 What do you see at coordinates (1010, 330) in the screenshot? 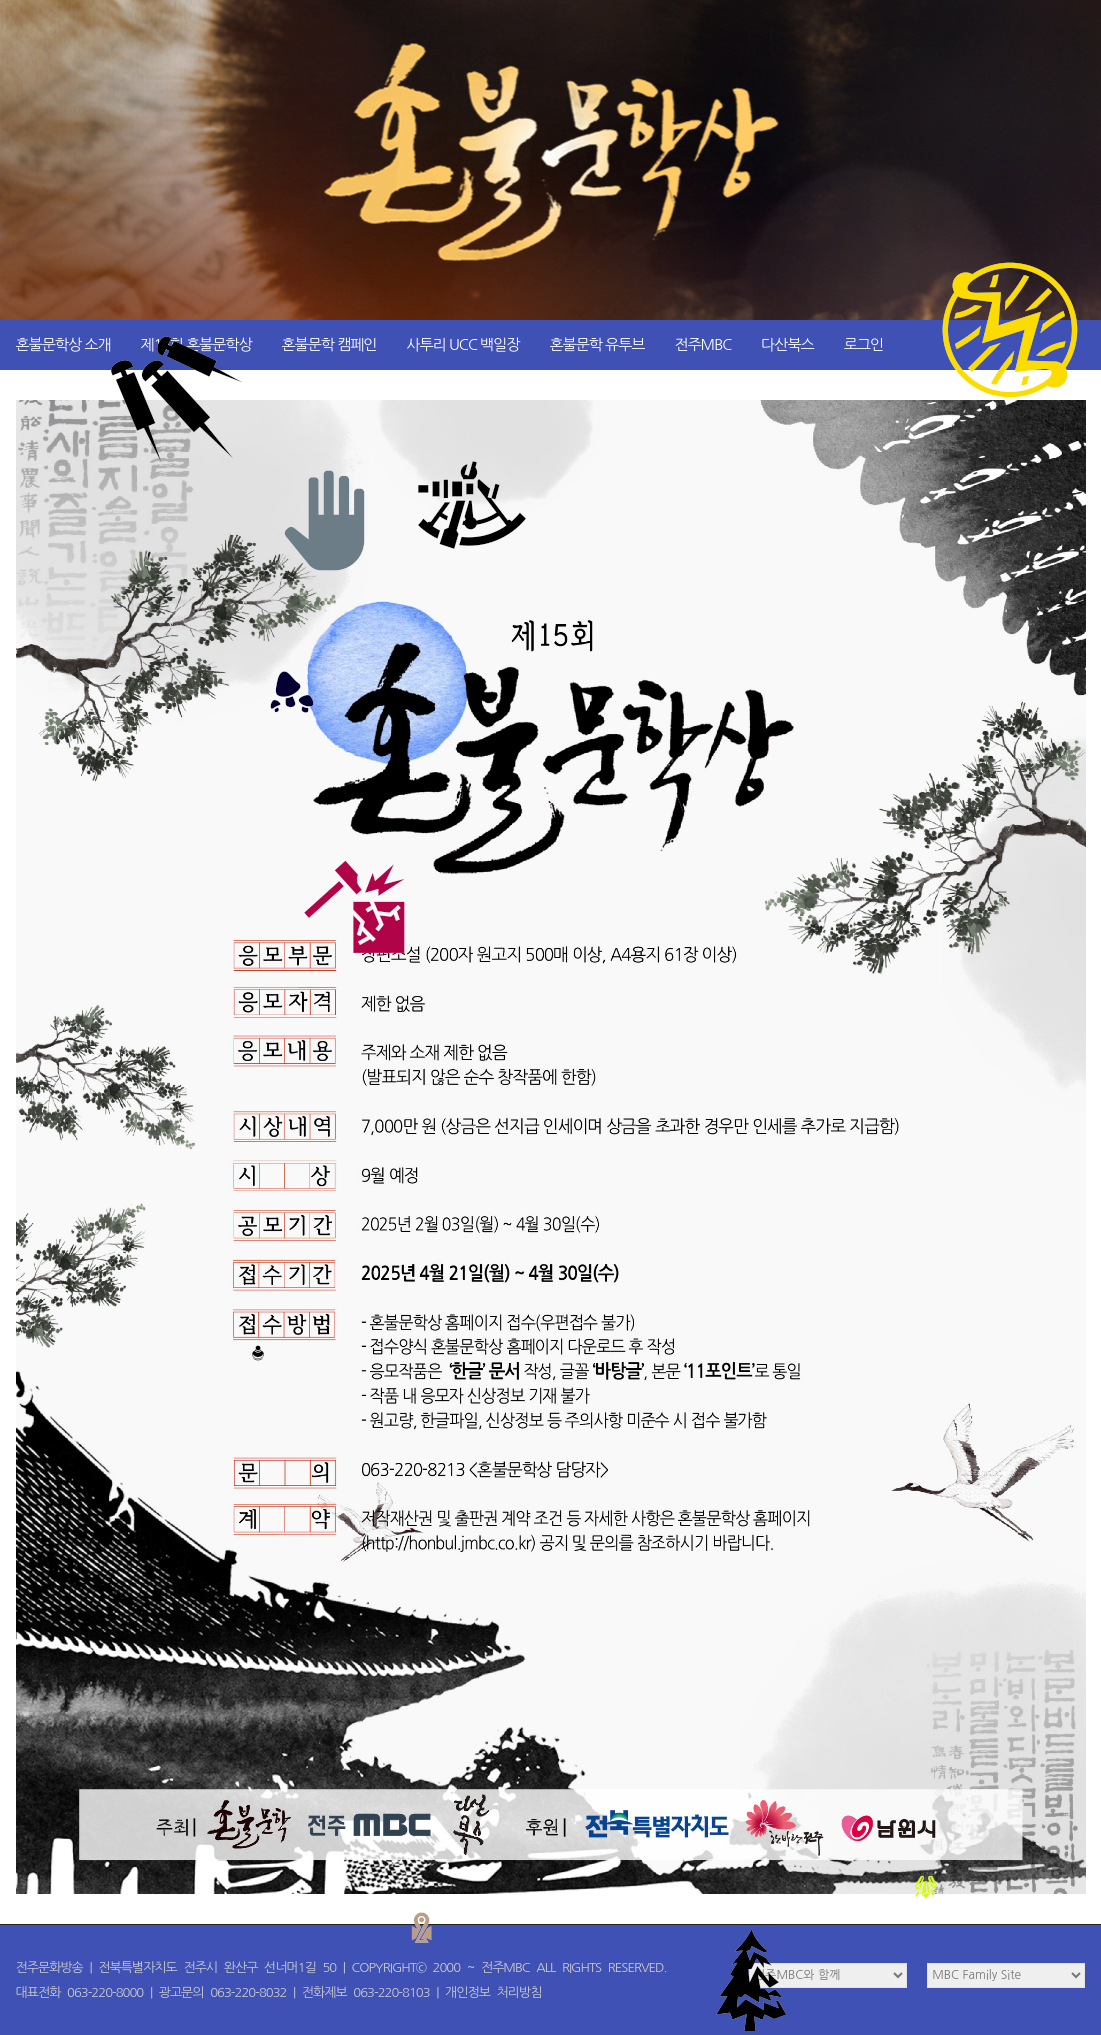
I see `indicates a trapped or contained state` at bounding box center [1010, 330].